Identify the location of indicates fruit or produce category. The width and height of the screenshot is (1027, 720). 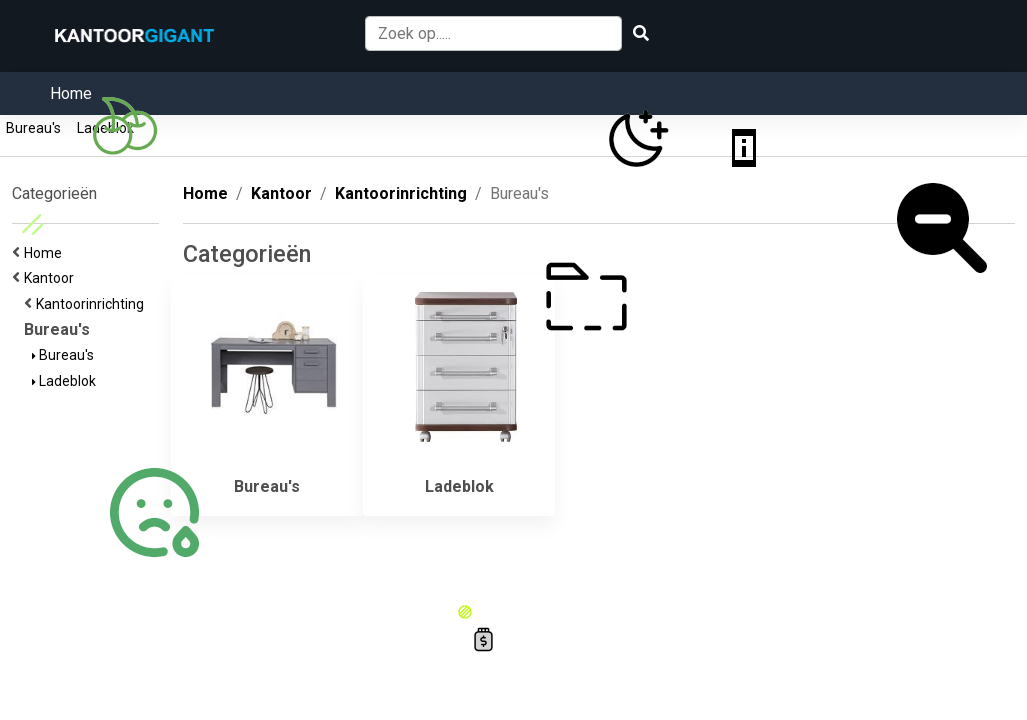
(124, 126).